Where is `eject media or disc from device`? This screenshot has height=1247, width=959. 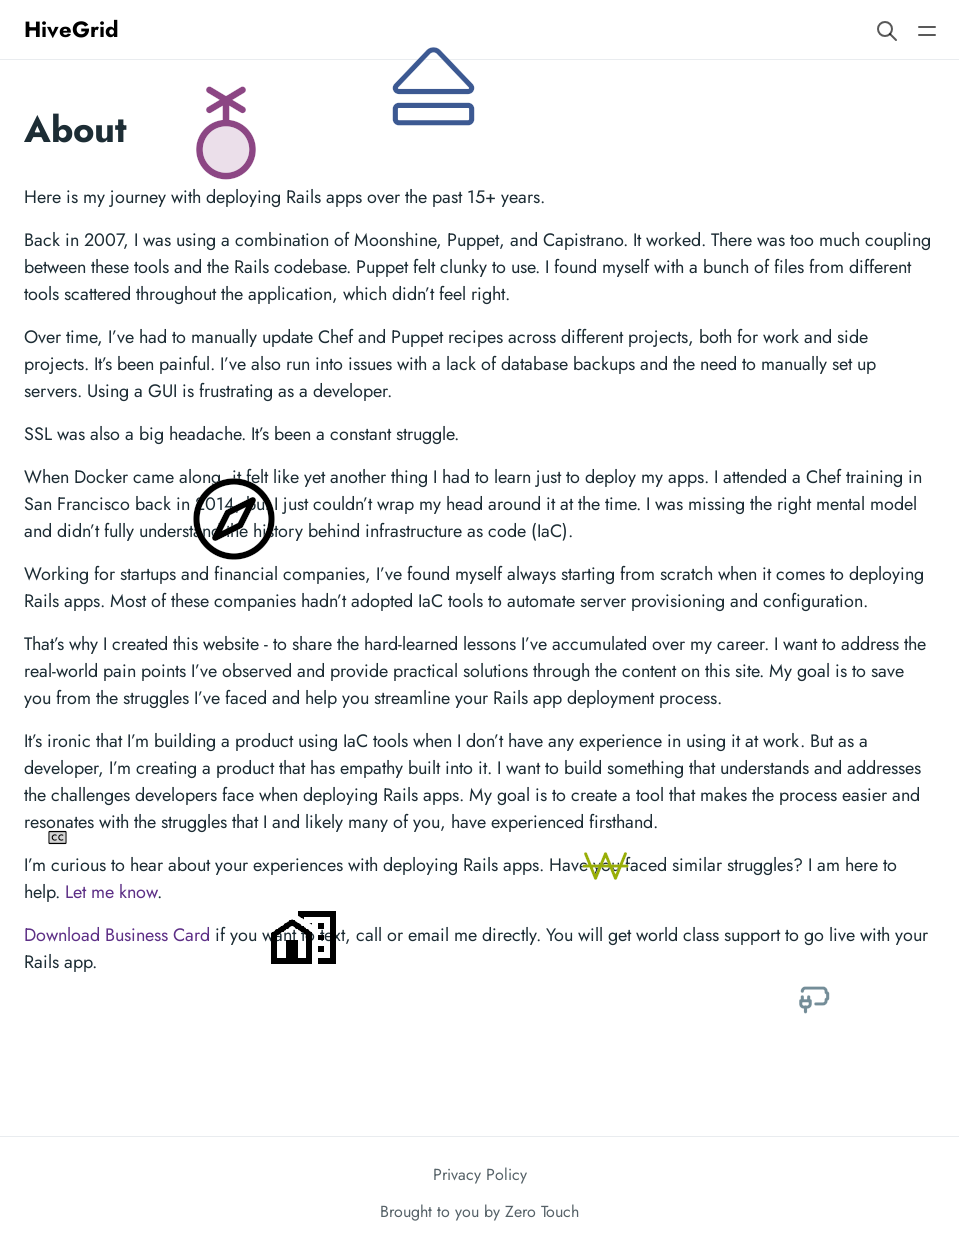 eject media or disc from device is located at coordinates (433, 91).